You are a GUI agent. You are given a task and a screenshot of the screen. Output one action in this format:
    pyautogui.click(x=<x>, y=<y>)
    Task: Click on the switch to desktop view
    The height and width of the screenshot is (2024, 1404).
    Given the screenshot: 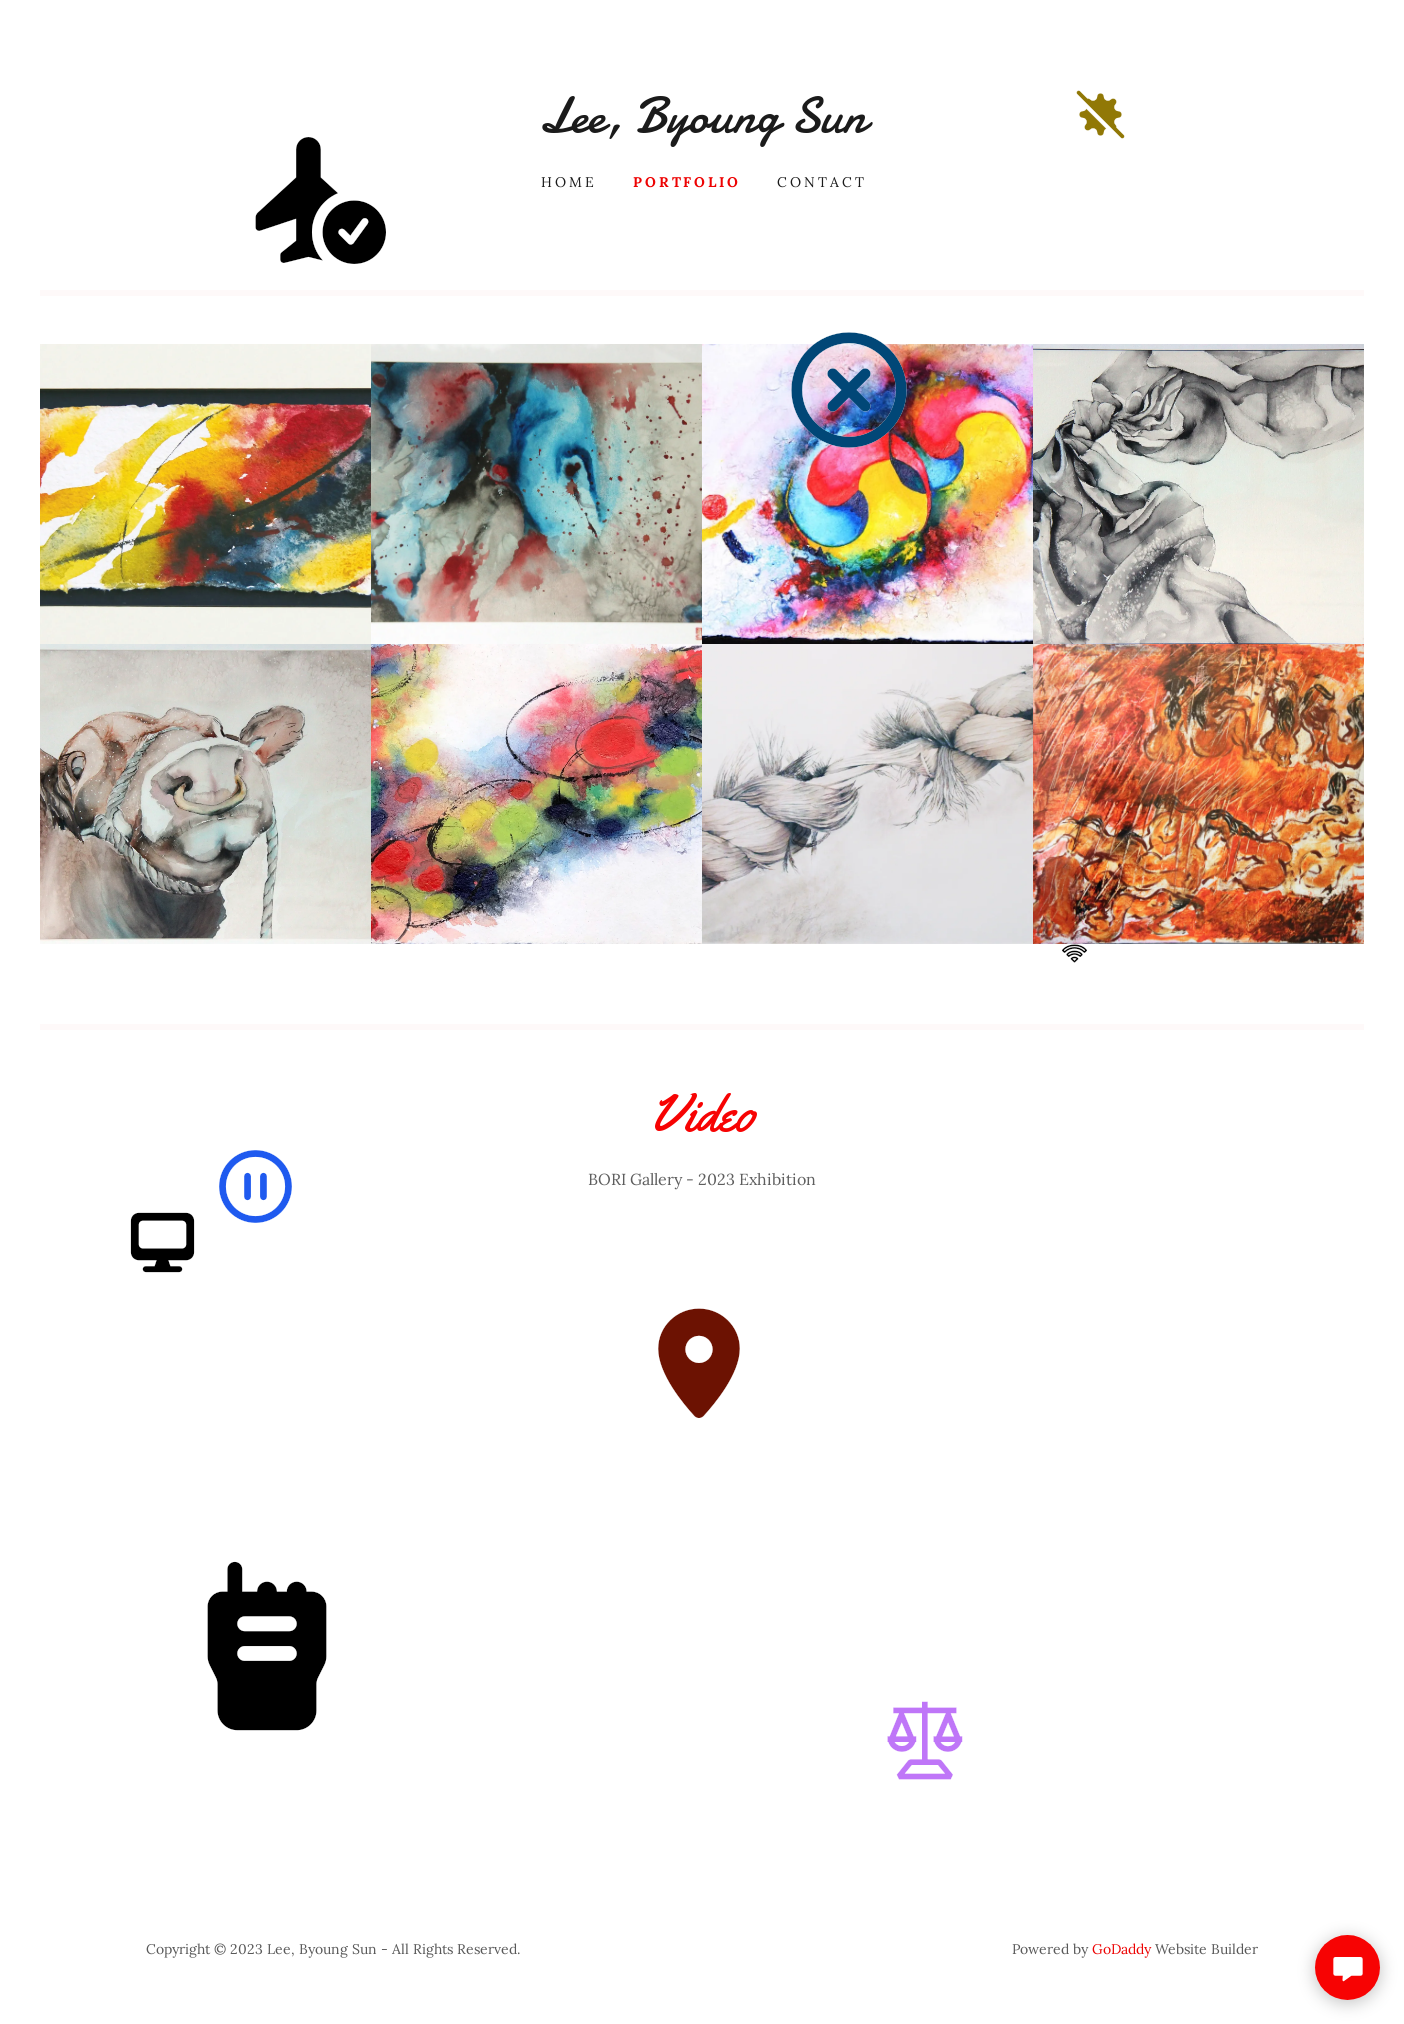 What is the action you would take?
    pyautogui.click(x=162, y=1240)
    